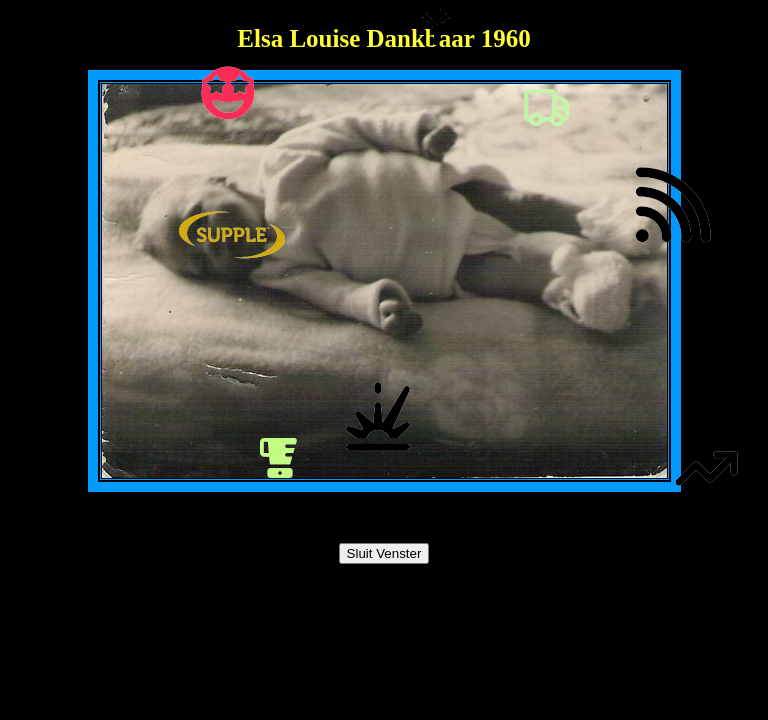  What do you see at coordinates (706, 468) in the screenshot?
I see `view trending or popular content` at bounding box center [706, 468].